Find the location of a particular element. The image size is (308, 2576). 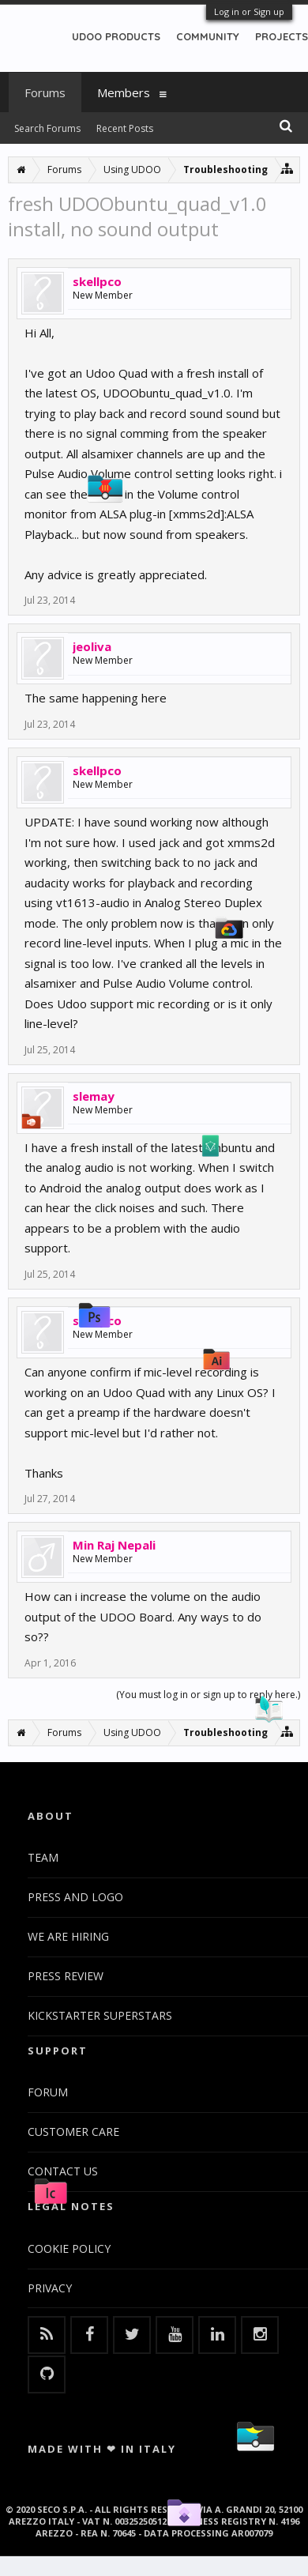

open folder containing Adobe Illustrator files is located at coordinates (216, 1360).